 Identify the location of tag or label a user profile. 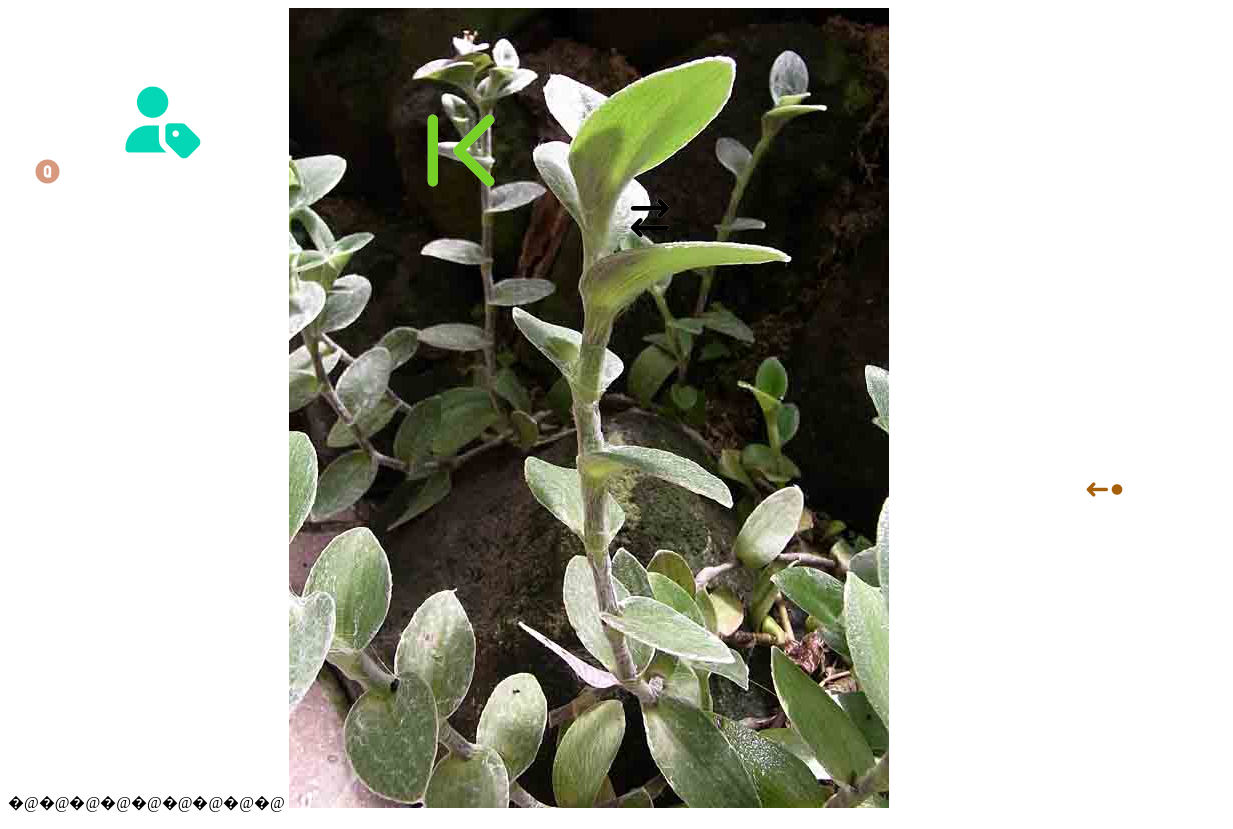
(161, 119).